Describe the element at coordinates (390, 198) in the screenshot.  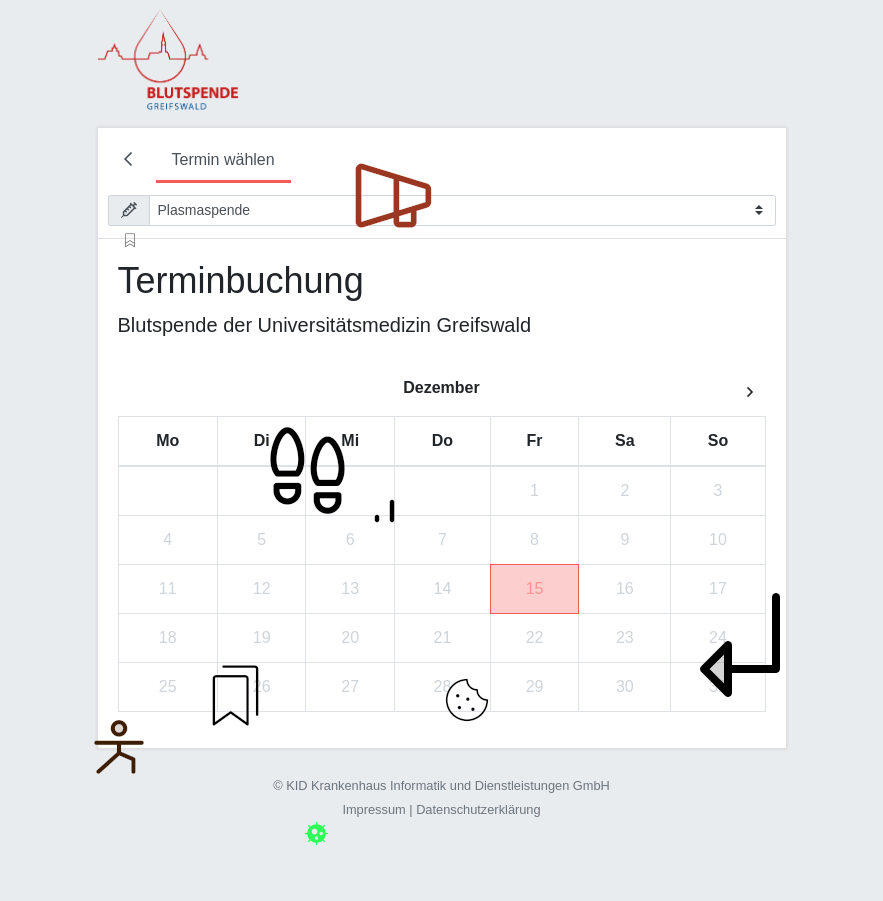
I see `make an announcement or broadcast` at that location.